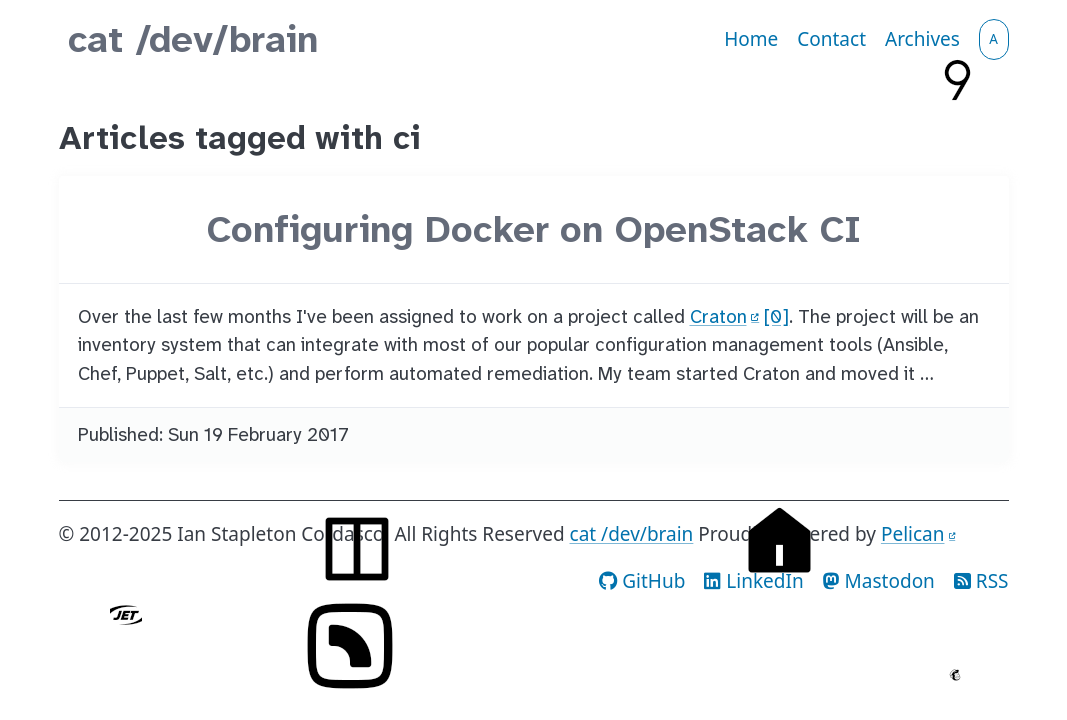 This screenshot has height=720, width=1067. What do you see at coordinates (350, 646) in the screenshot?
I see `open spectrum app` at bounding box center [350, 646].